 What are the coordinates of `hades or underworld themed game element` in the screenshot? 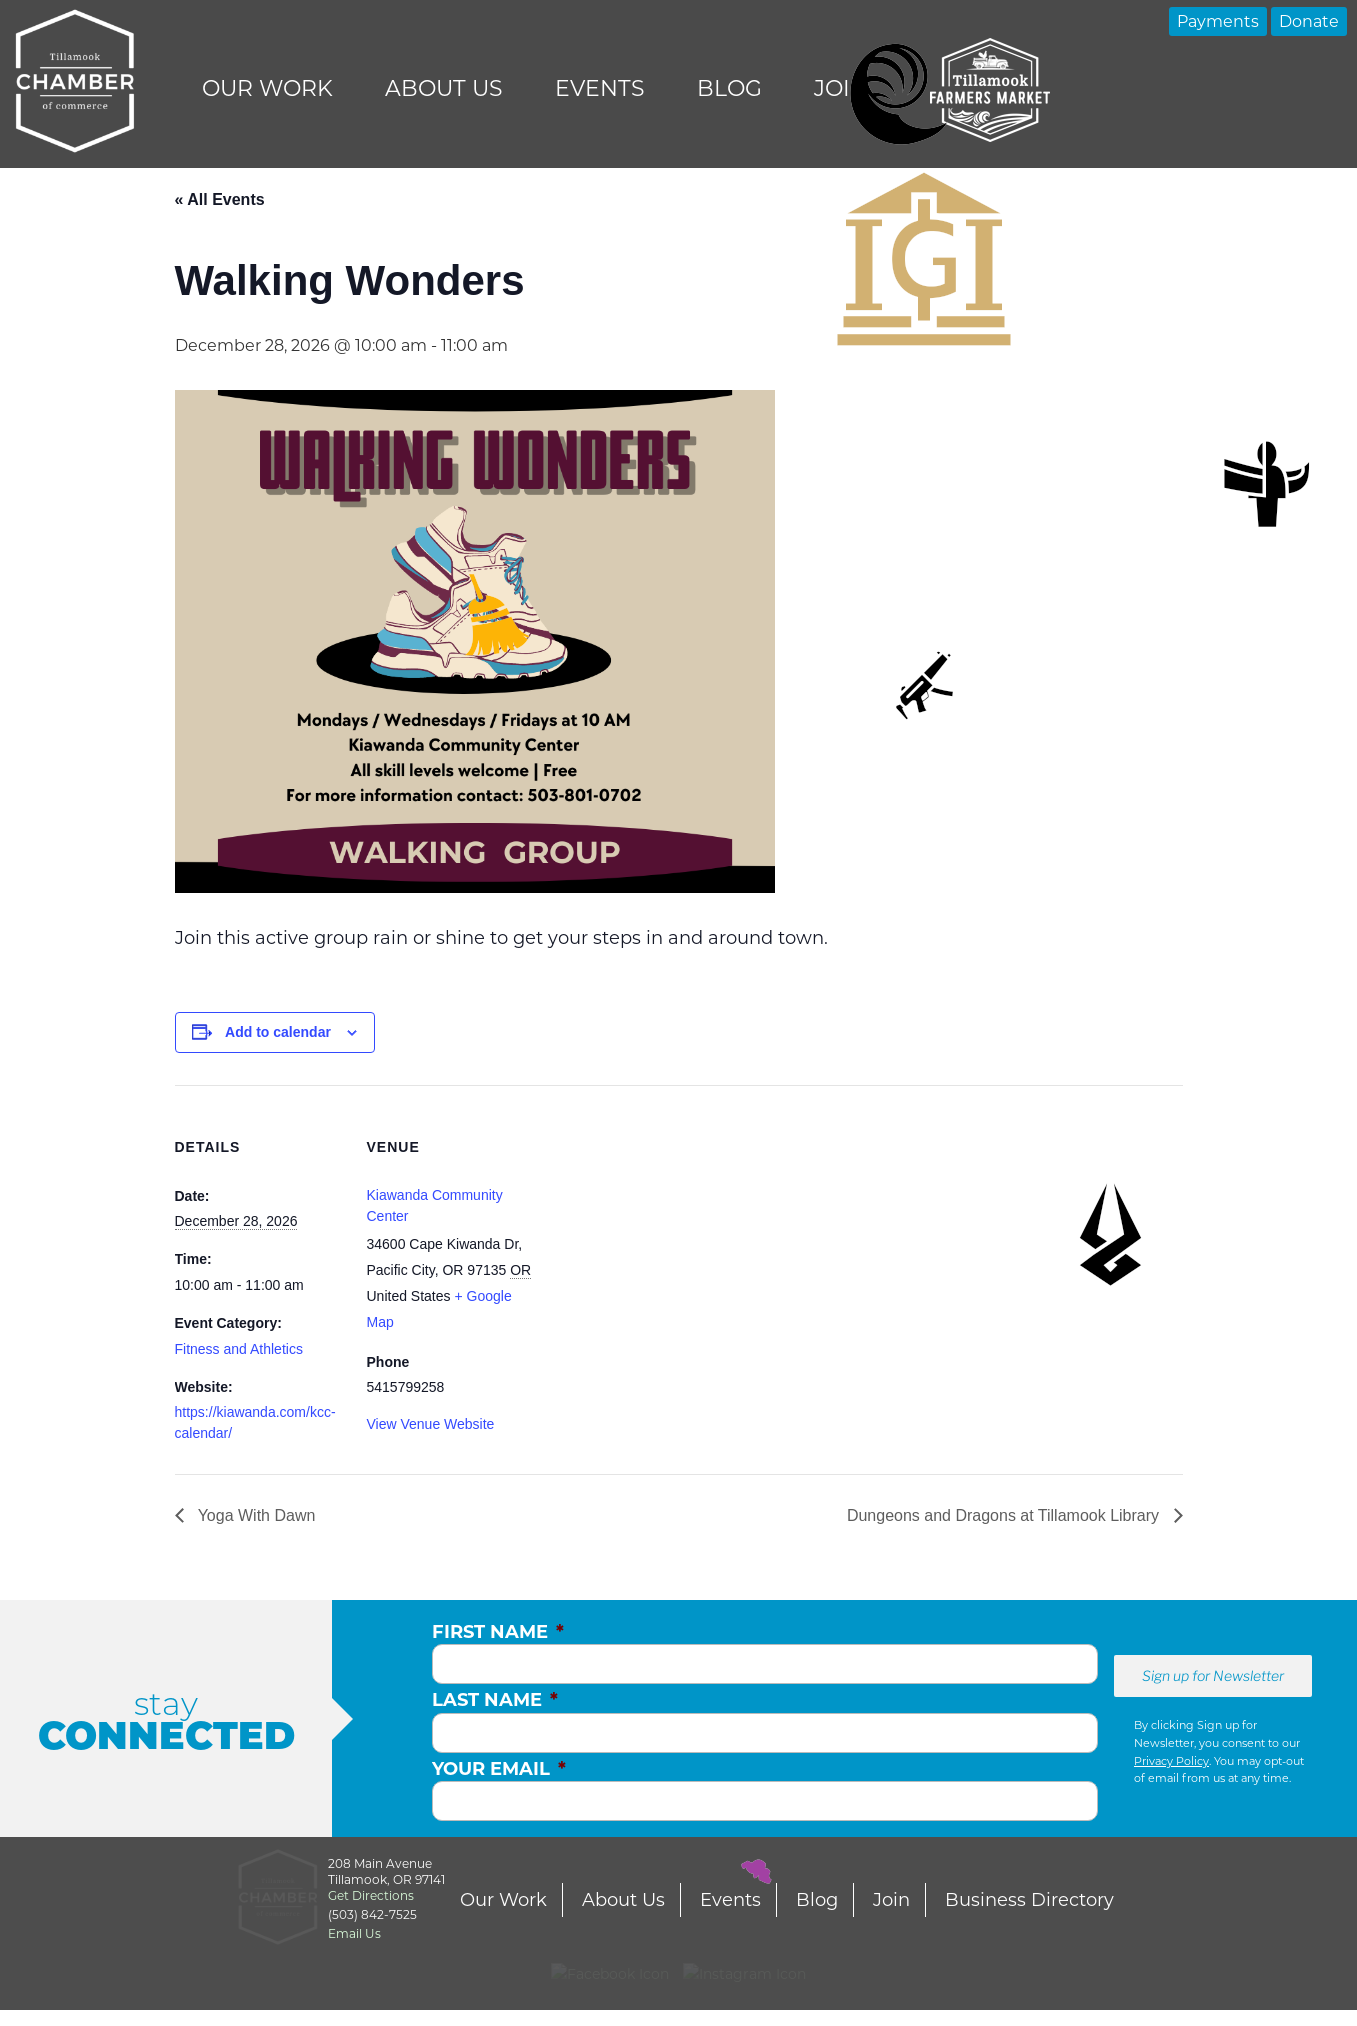 It's located at (1110, 1234).